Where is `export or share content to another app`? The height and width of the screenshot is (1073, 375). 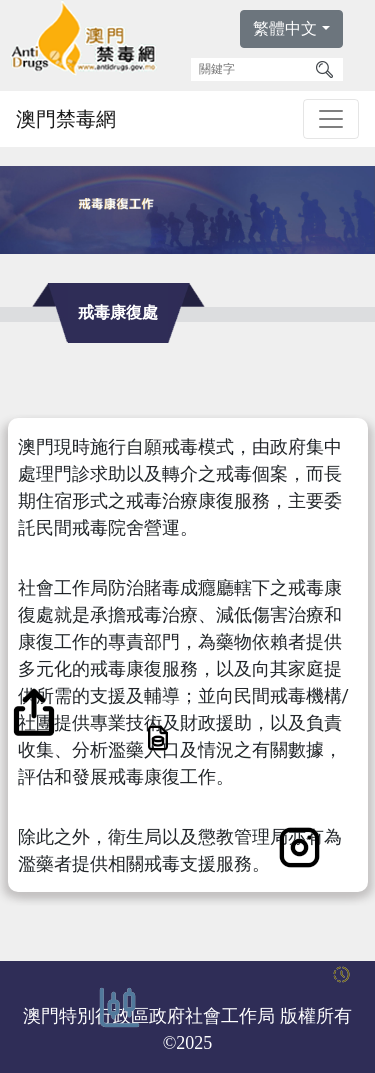
export or share content to another app is located at coordinates (34, 714).